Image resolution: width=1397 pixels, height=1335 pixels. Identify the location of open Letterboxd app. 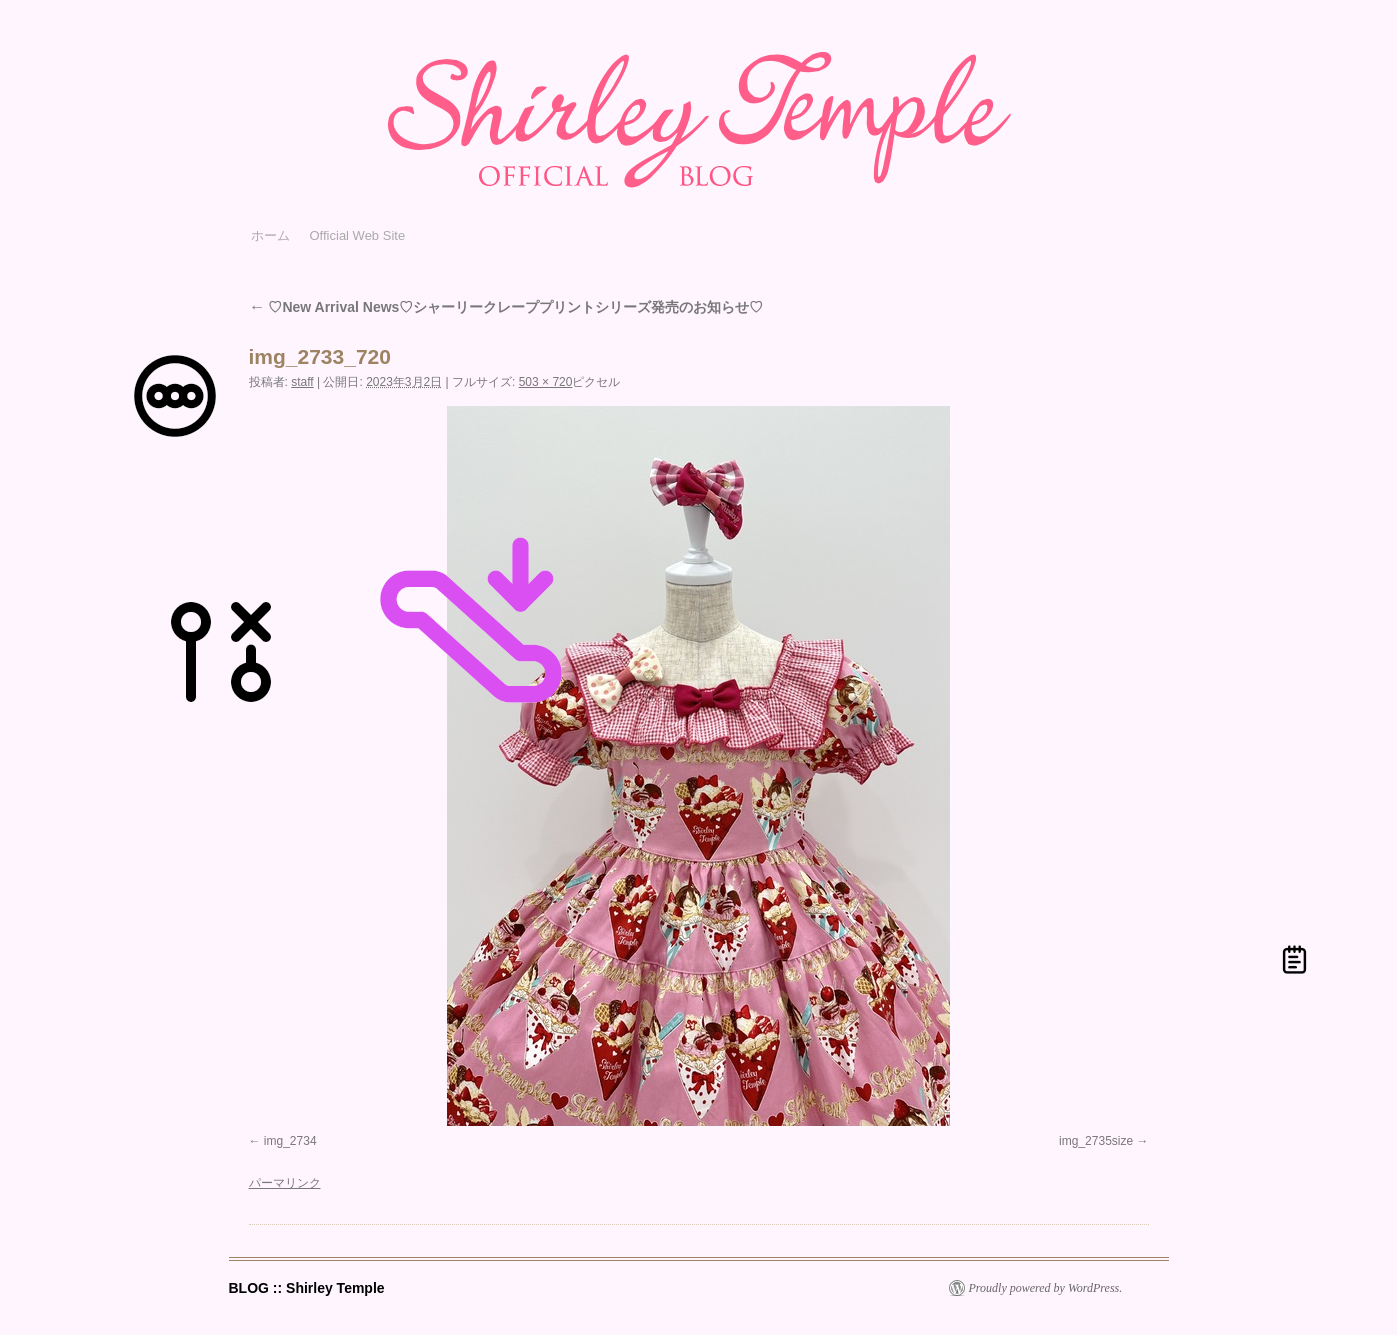
(175, 396).